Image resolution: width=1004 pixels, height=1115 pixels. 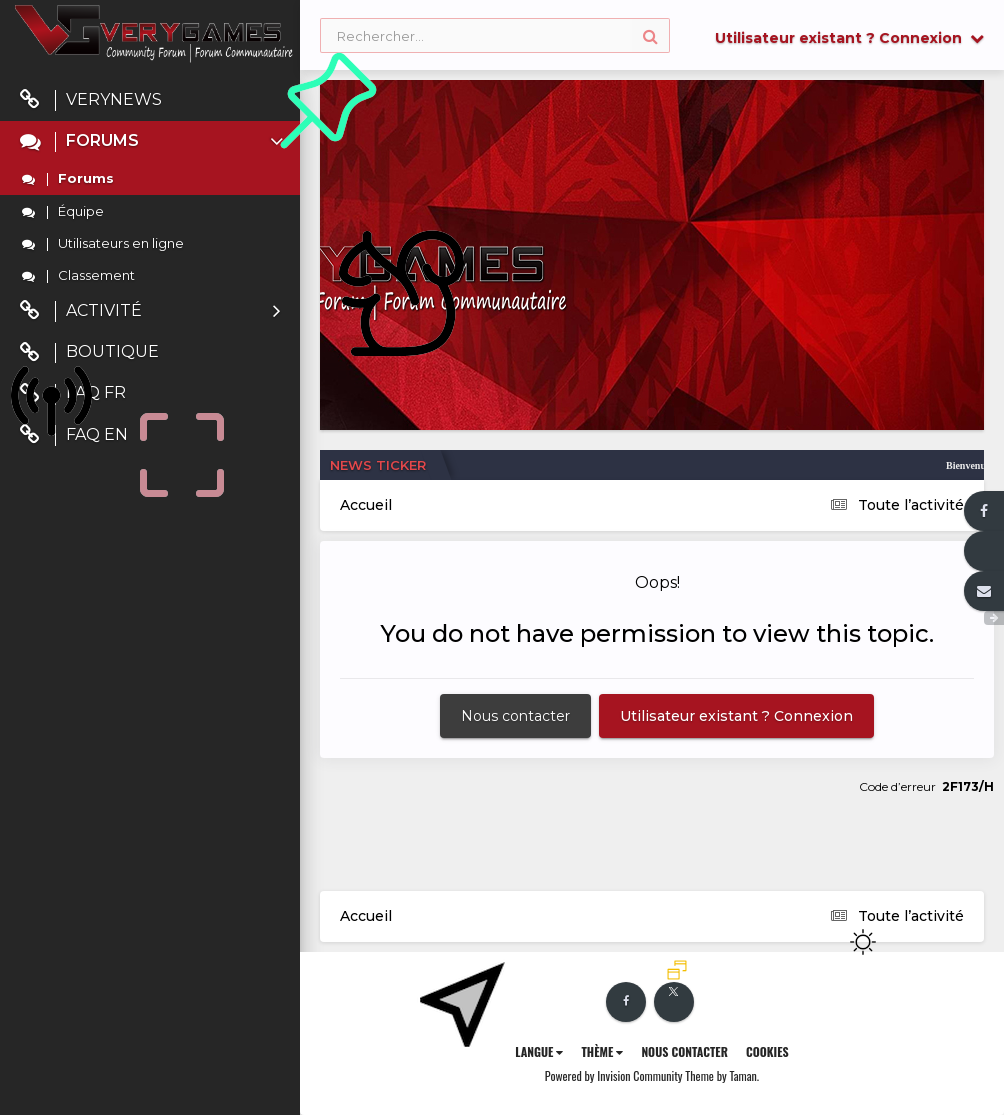 What do you see at coordinates (677, 970) in the screenshot?
I see `switch between open windows` at bounding box center [677, 970].